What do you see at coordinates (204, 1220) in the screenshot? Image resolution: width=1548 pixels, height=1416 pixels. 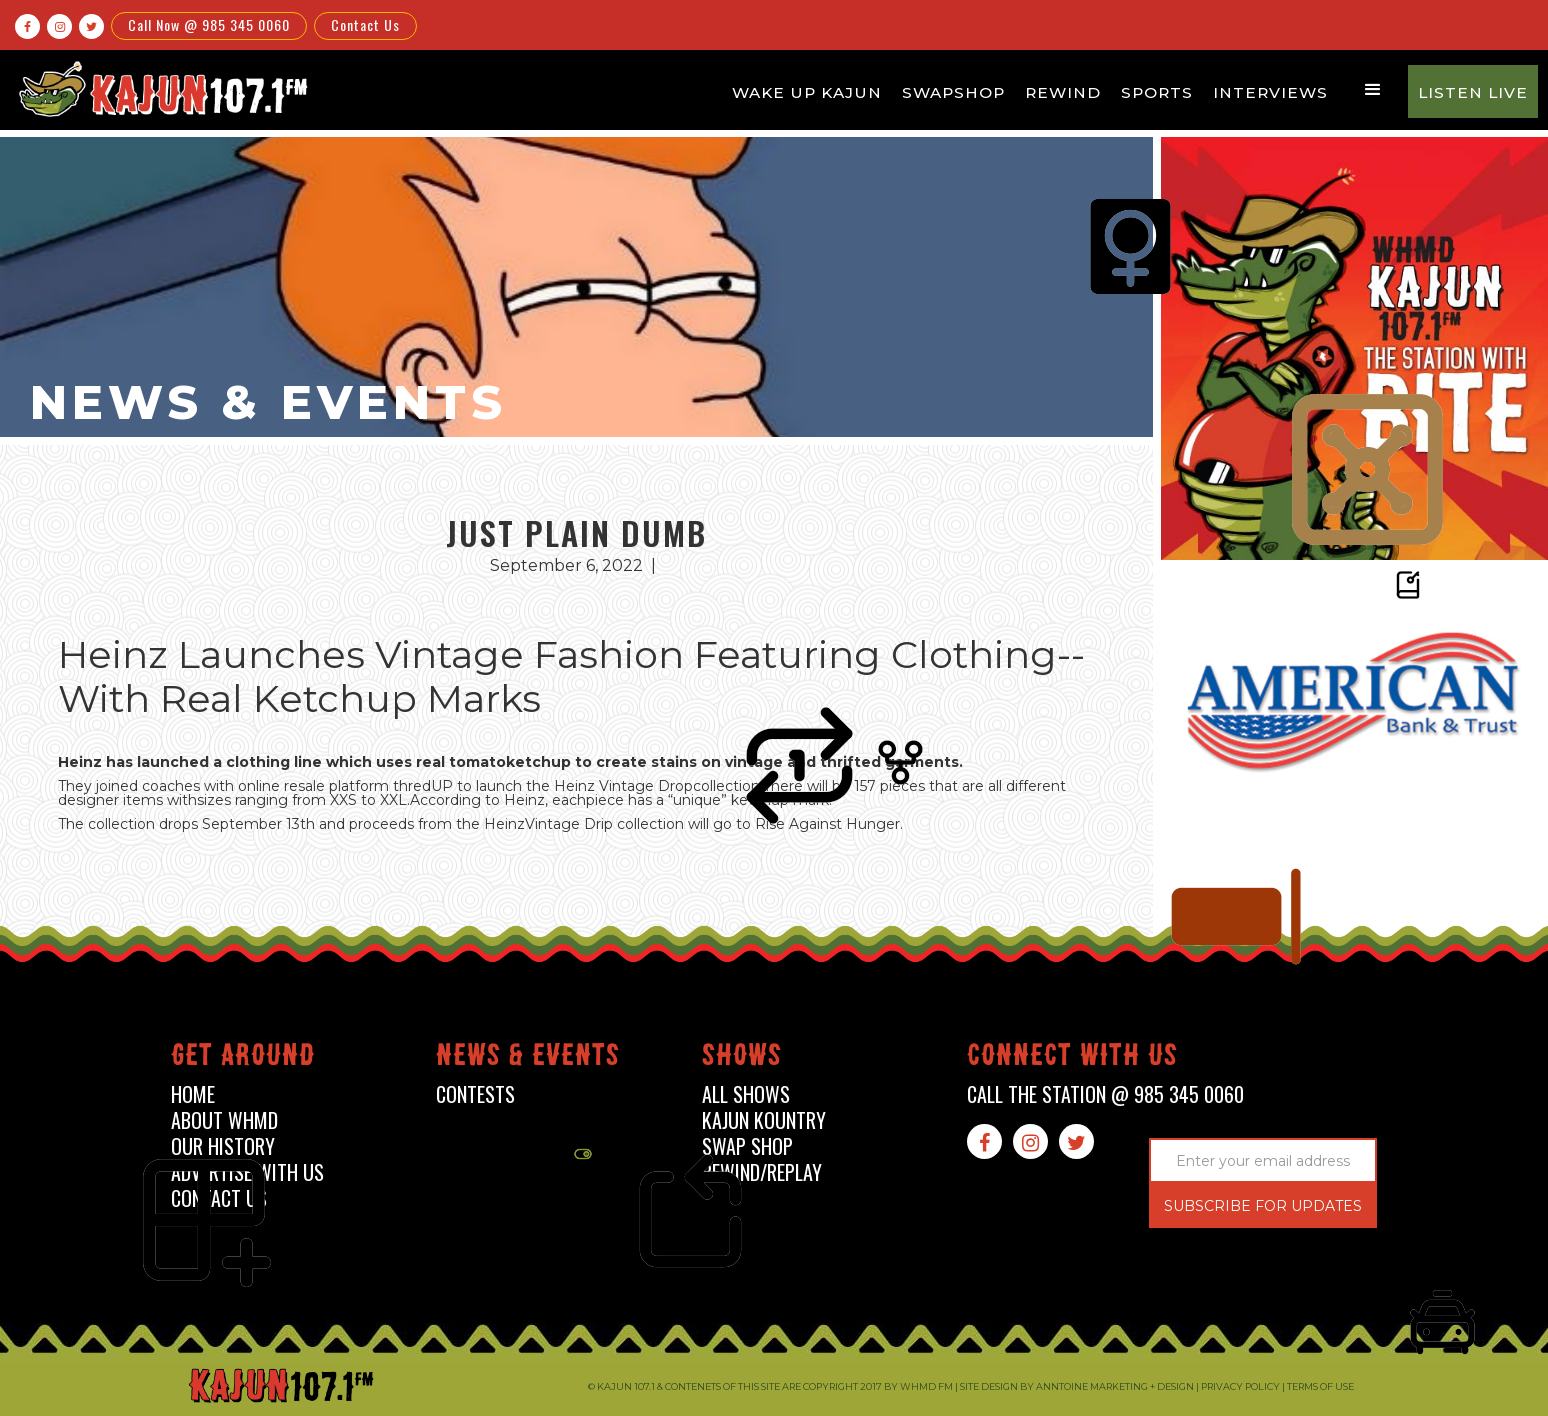 I see `add a new widget or tile to dashboard` at bounding box center [204, 1220].